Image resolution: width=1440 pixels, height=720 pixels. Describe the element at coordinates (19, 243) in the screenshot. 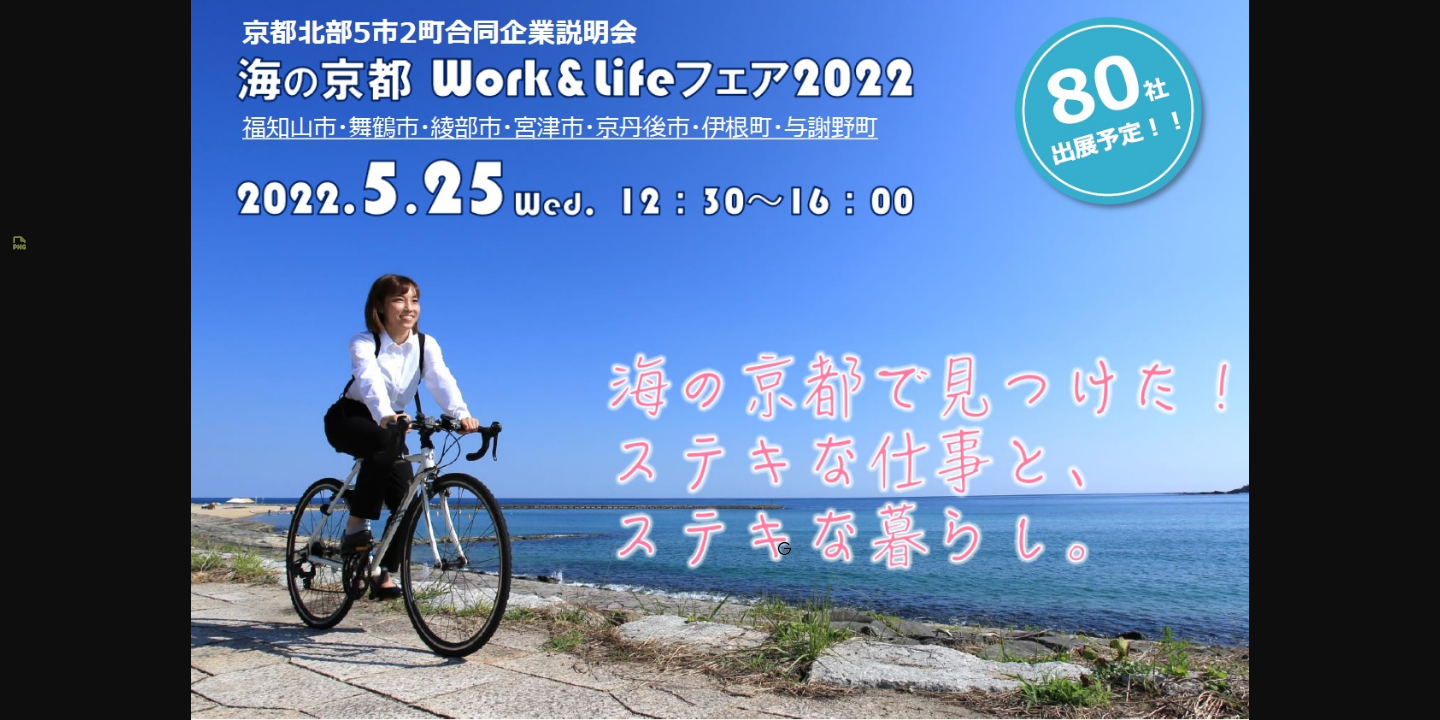

I see `view or open a PNG image file` at that location.